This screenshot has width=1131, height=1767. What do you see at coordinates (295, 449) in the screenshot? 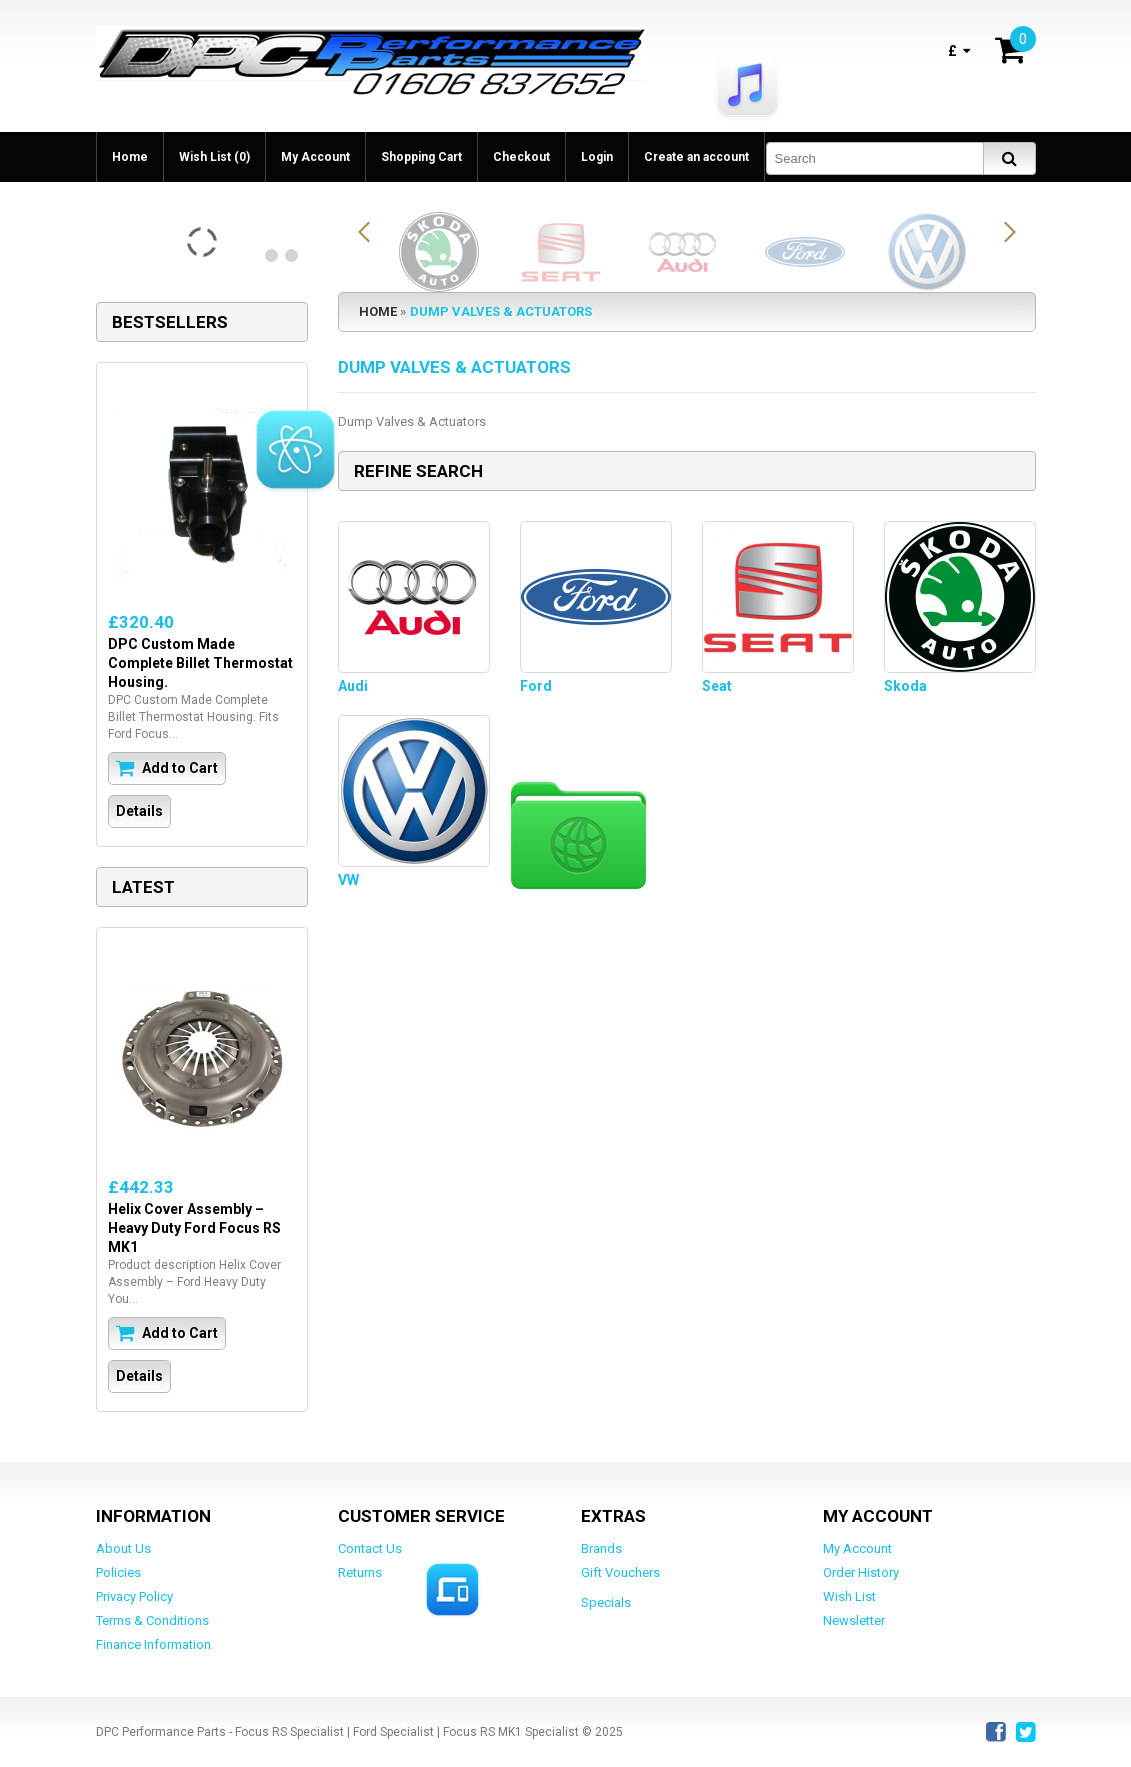
I see `launch an electron-based application` at bounding box center [295, 449].